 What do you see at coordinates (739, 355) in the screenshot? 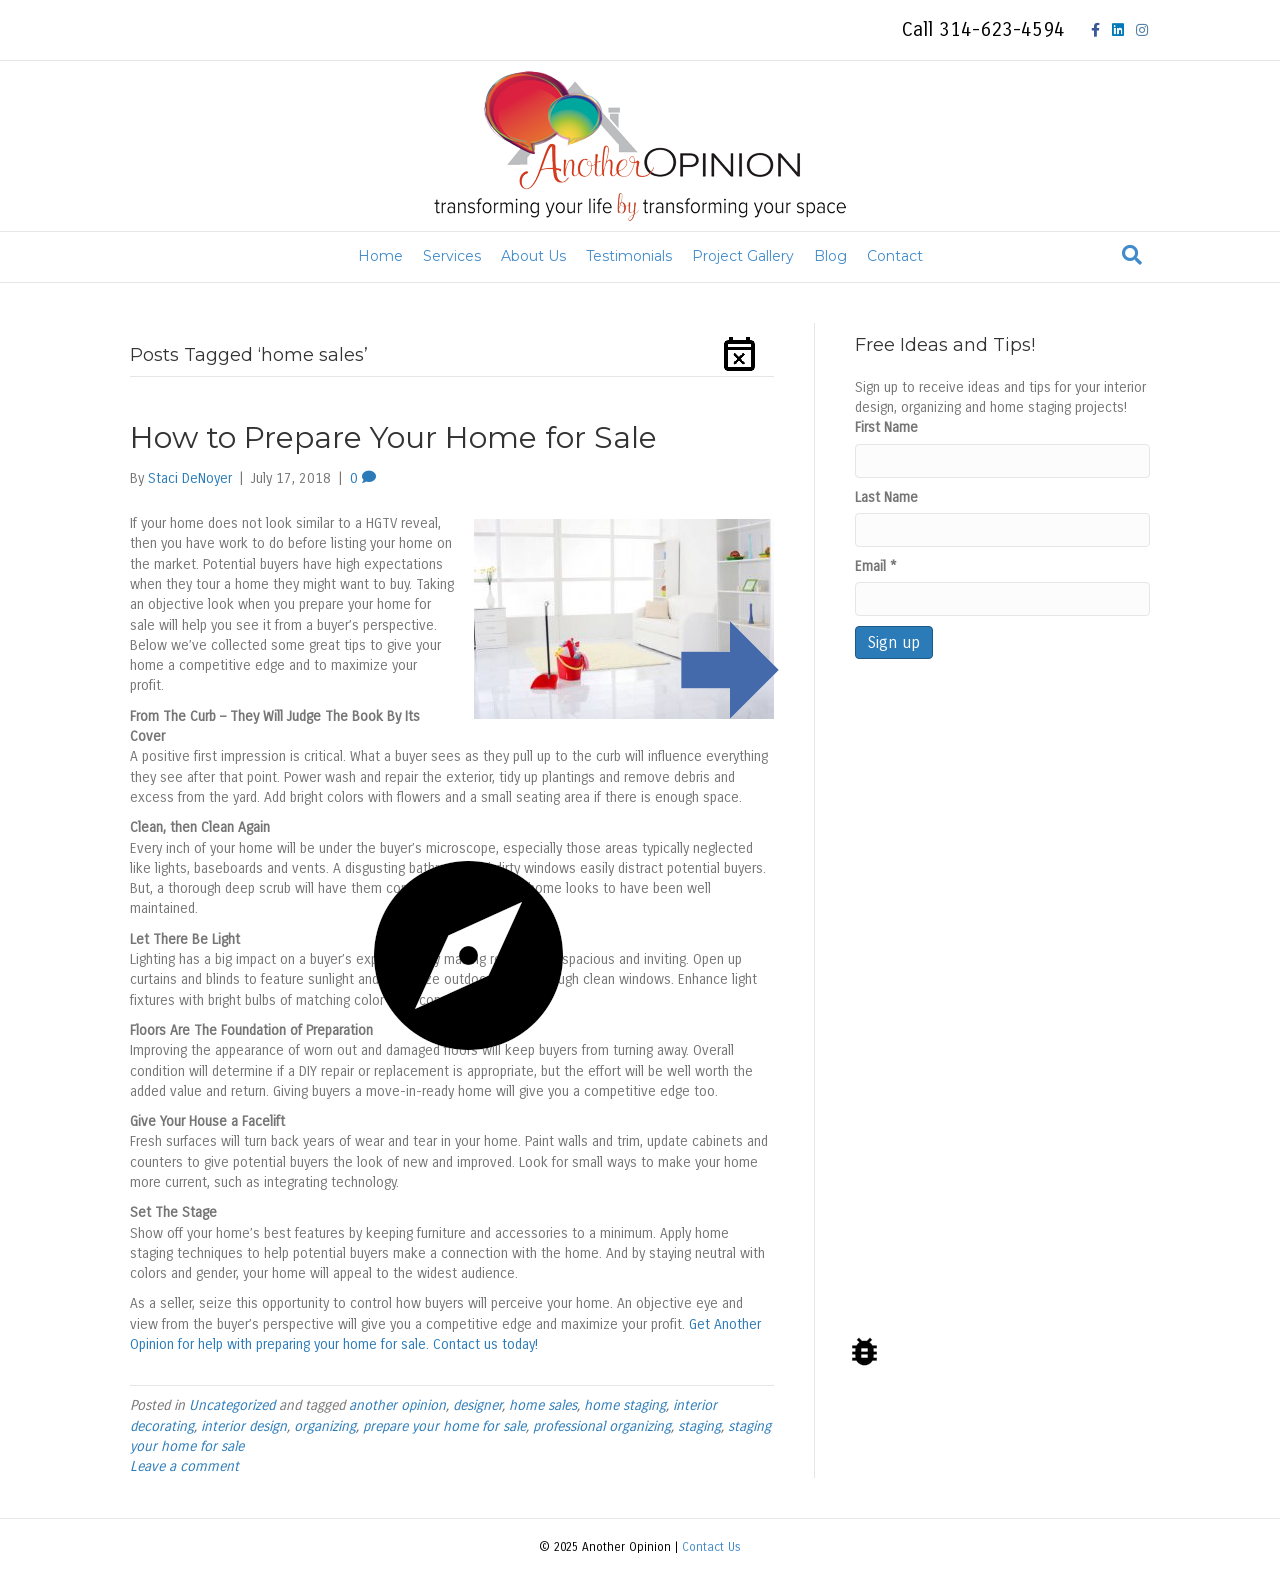
I see `indicates a cancelled or unavailable event` at bounding box center [739, 355].